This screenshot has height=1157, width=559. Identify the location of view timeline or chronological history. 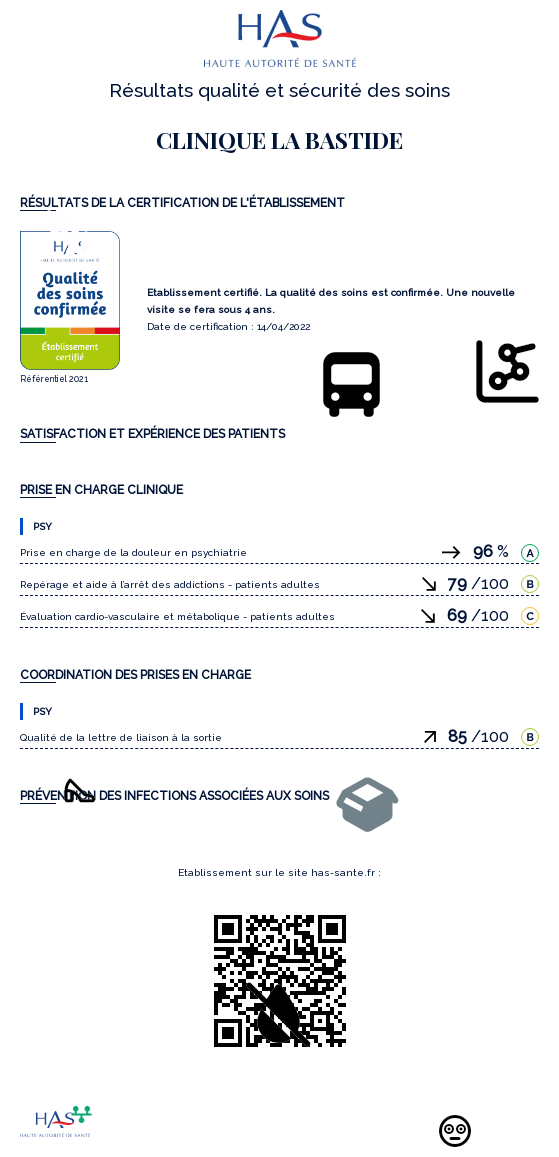
(81, 1114).